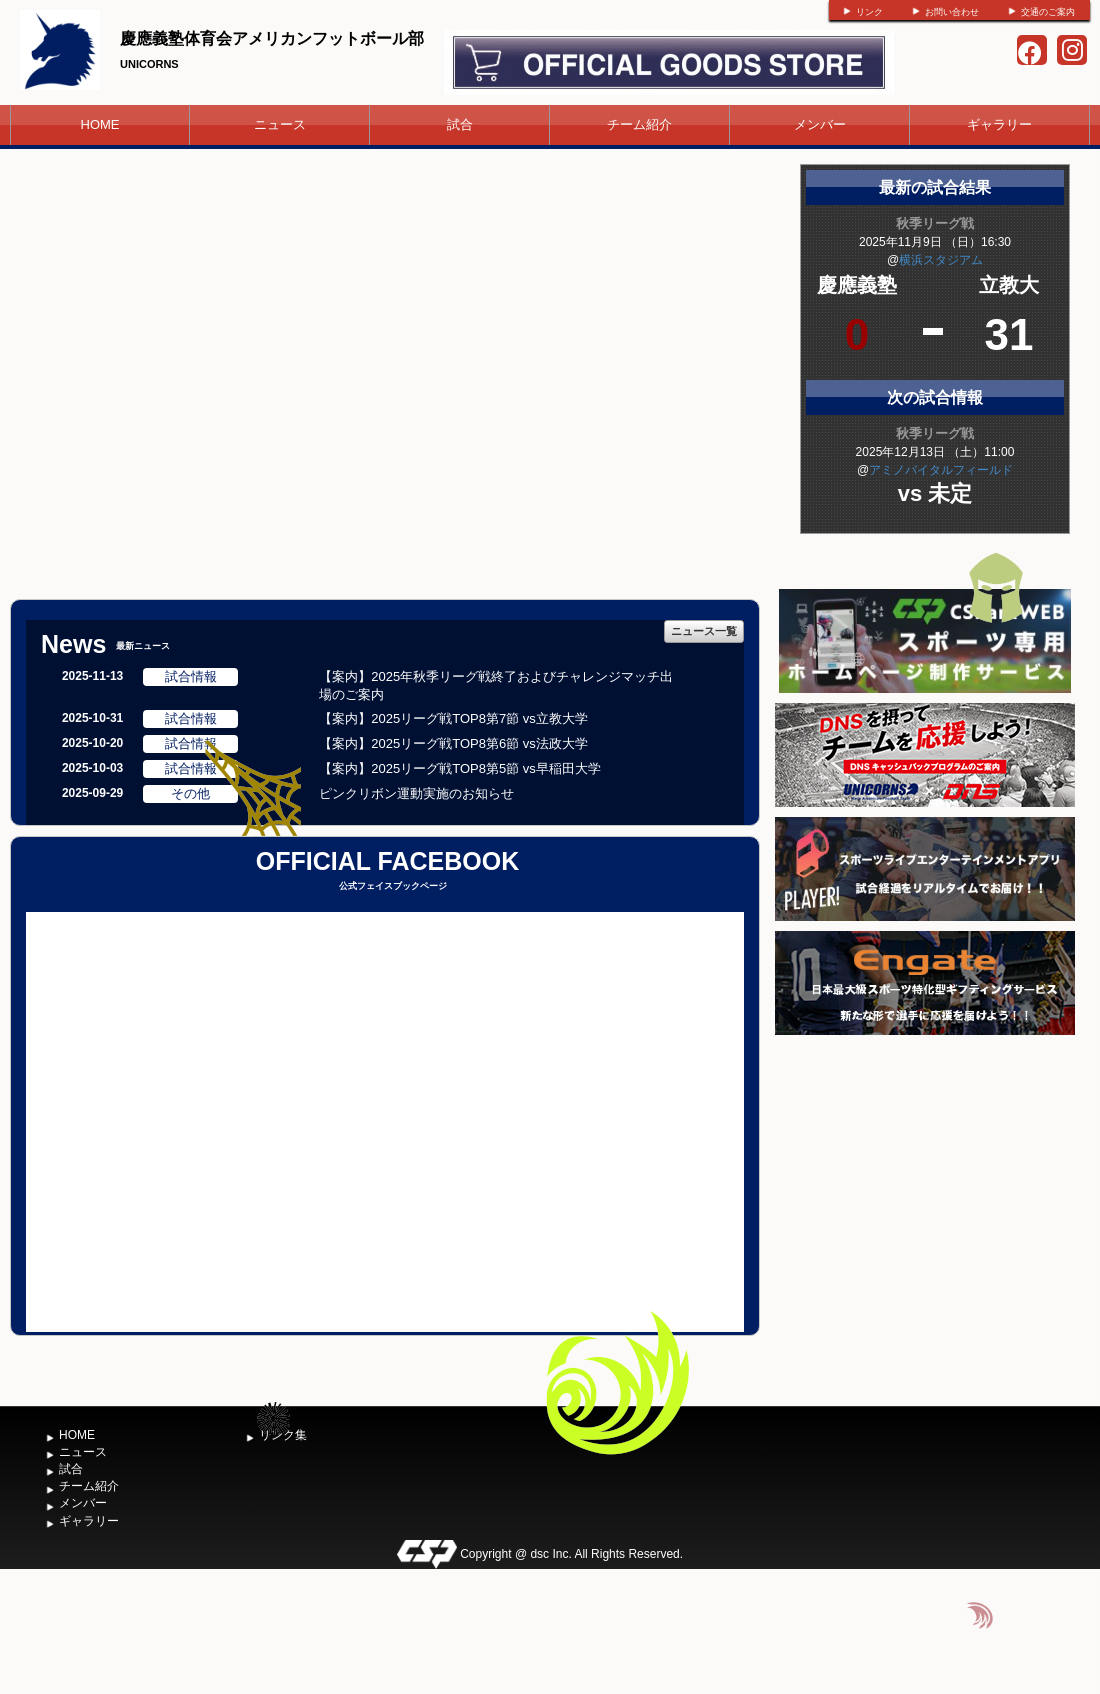  What do you see at coordinates (273, 1418) in the screenshot?
I see `dandelion flower icon for nature or garden-themed game elements` at bounding box center [273, 1418].